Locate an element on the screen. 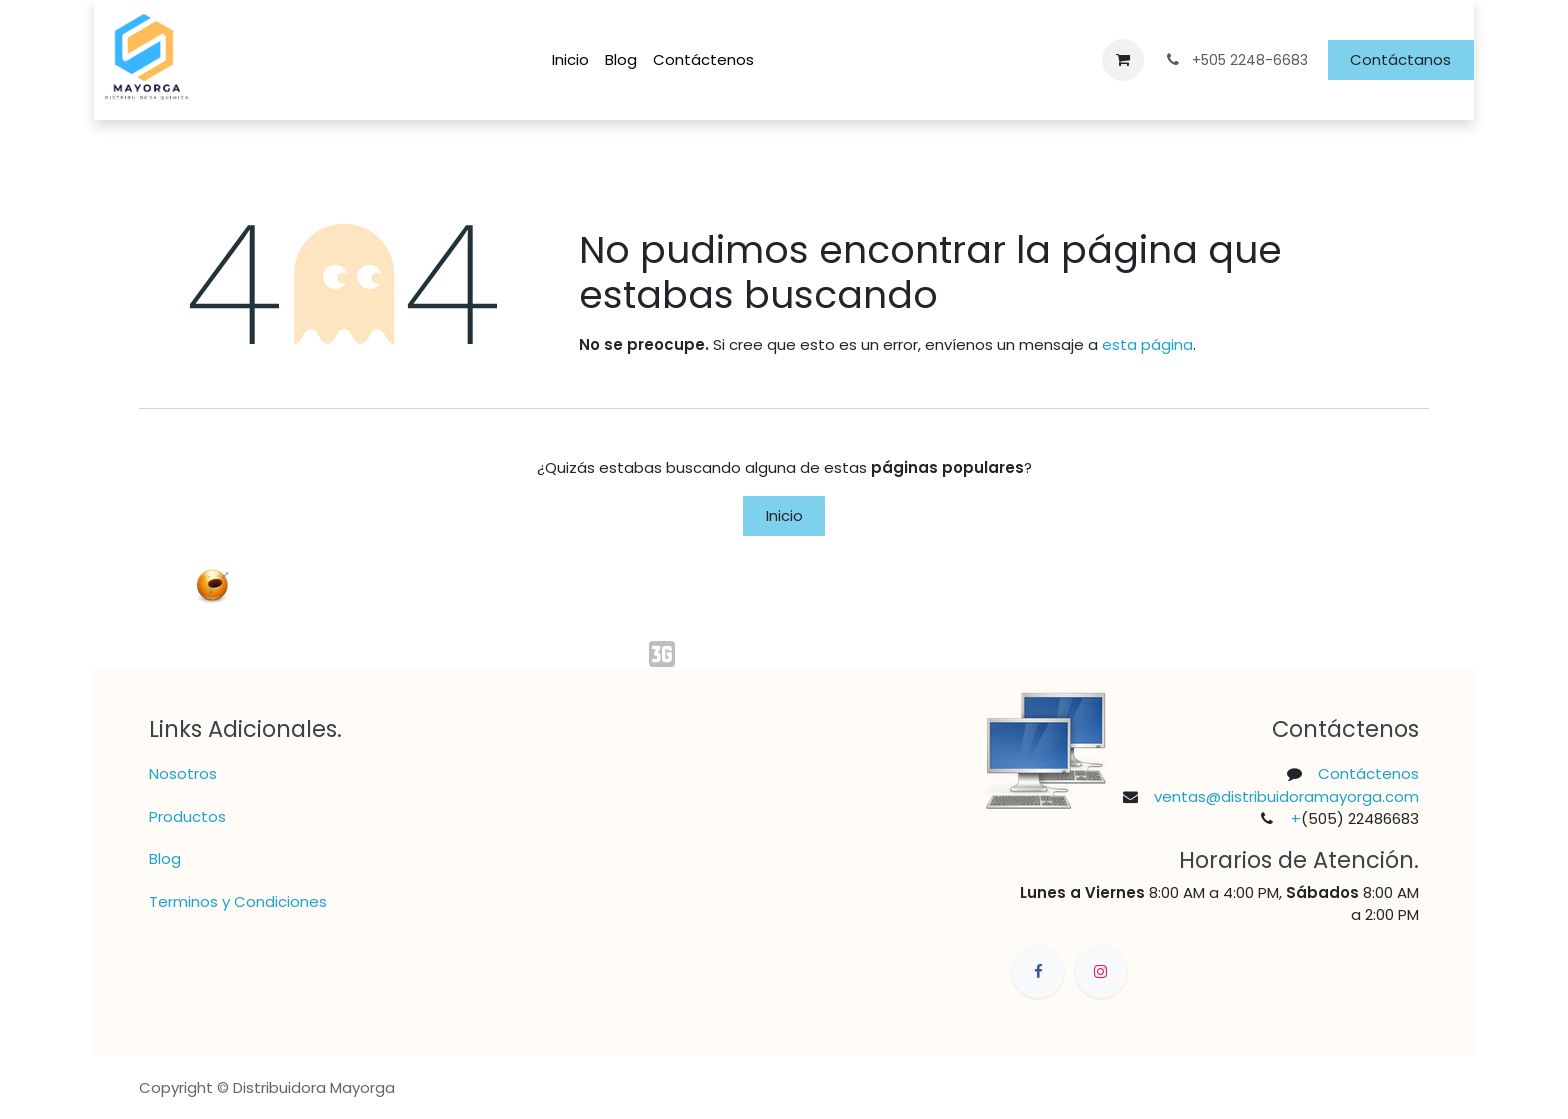  indicates network connection is idle with no active traffic is located at coordinates (1045, 751).